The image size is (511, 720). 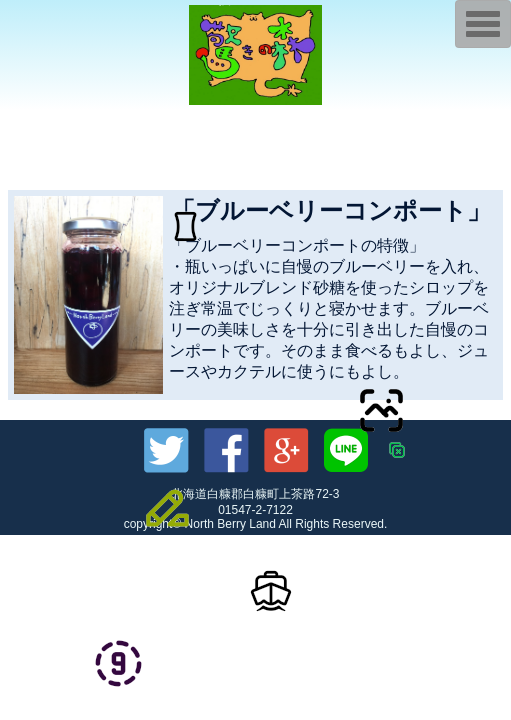 What do you see at coordinates (118, 663) in the screenshot?
I see `indicates 9 items remaining or pending` at bounding box center [118, 663].